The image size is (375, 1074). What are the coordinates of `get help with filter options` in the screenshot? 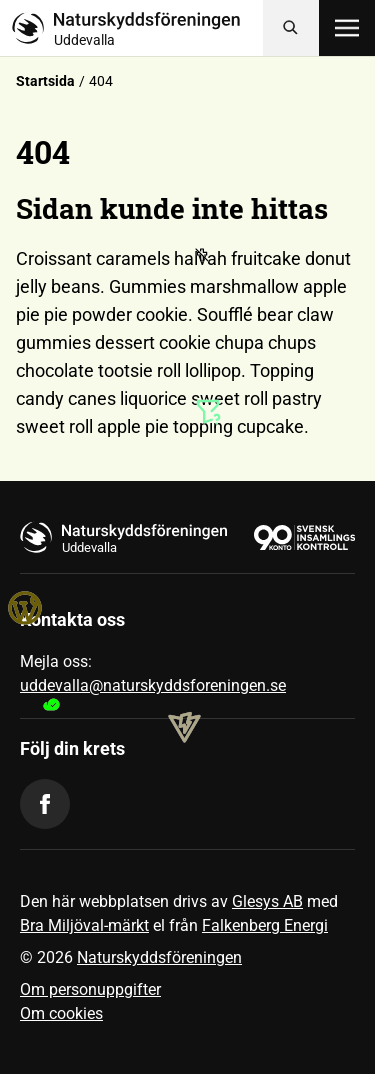 It's located at (208, 411).